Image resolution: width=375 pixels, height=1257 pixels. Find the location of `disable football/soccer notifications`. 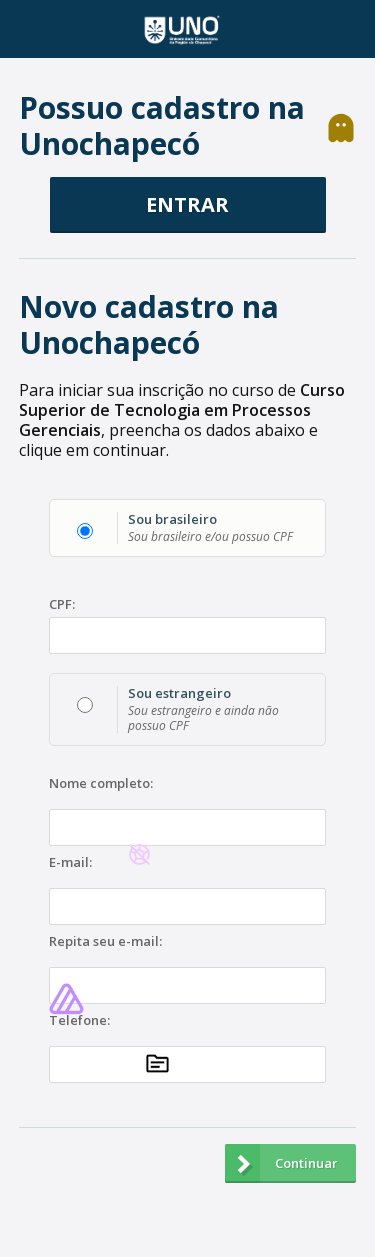

disable football/soccer notifications is located at coordinates (139, 854).